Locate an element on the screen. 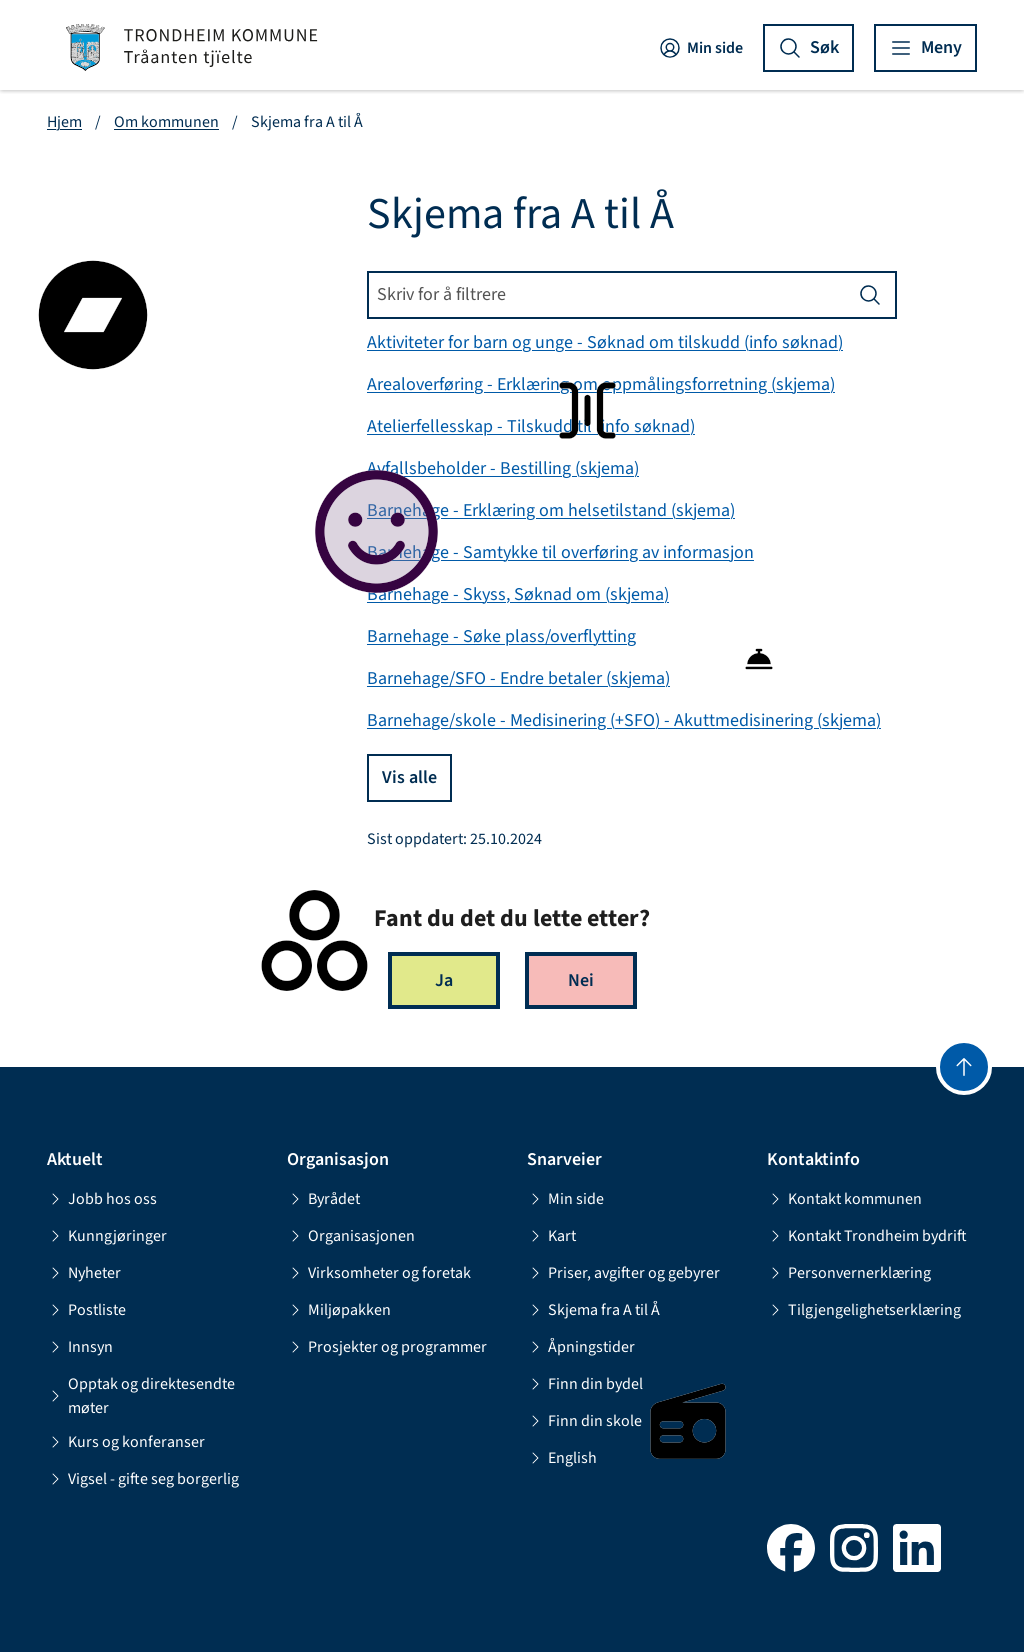 The height and width of the screenshot is (1652, 1024). adjust horizontal spacing between elements is located at coordinates (587, 410).